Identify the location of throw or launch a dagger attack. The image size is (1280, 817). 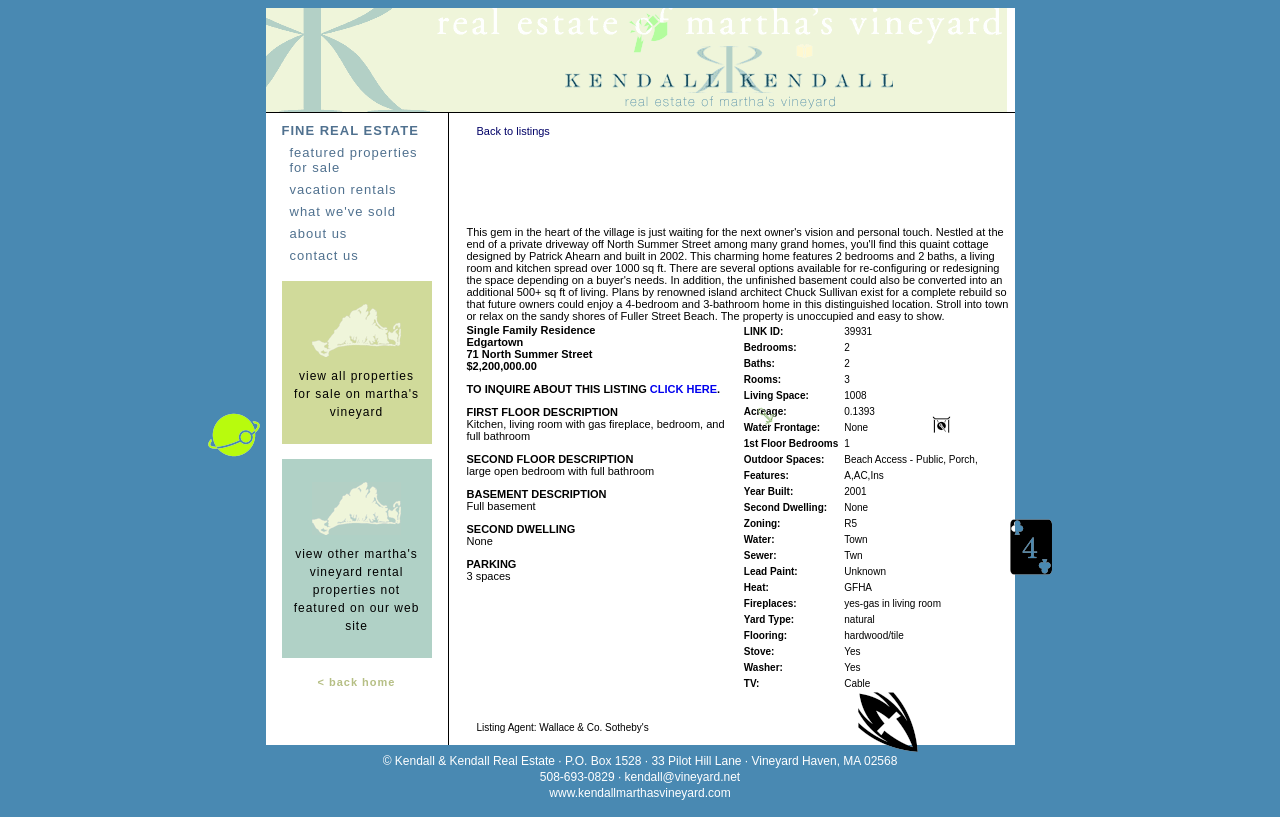
(888, 722).